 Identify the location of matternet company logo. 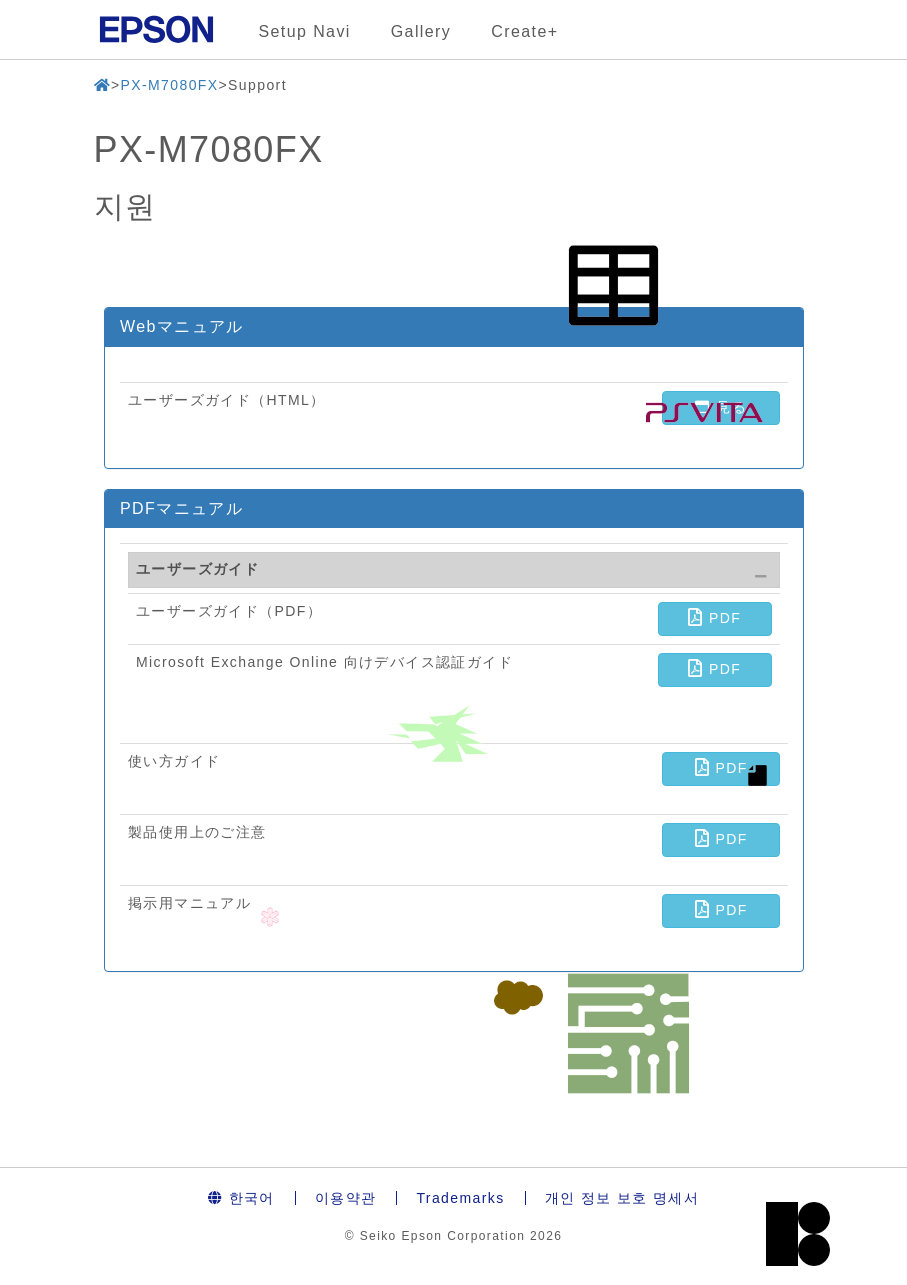
(270, 917).